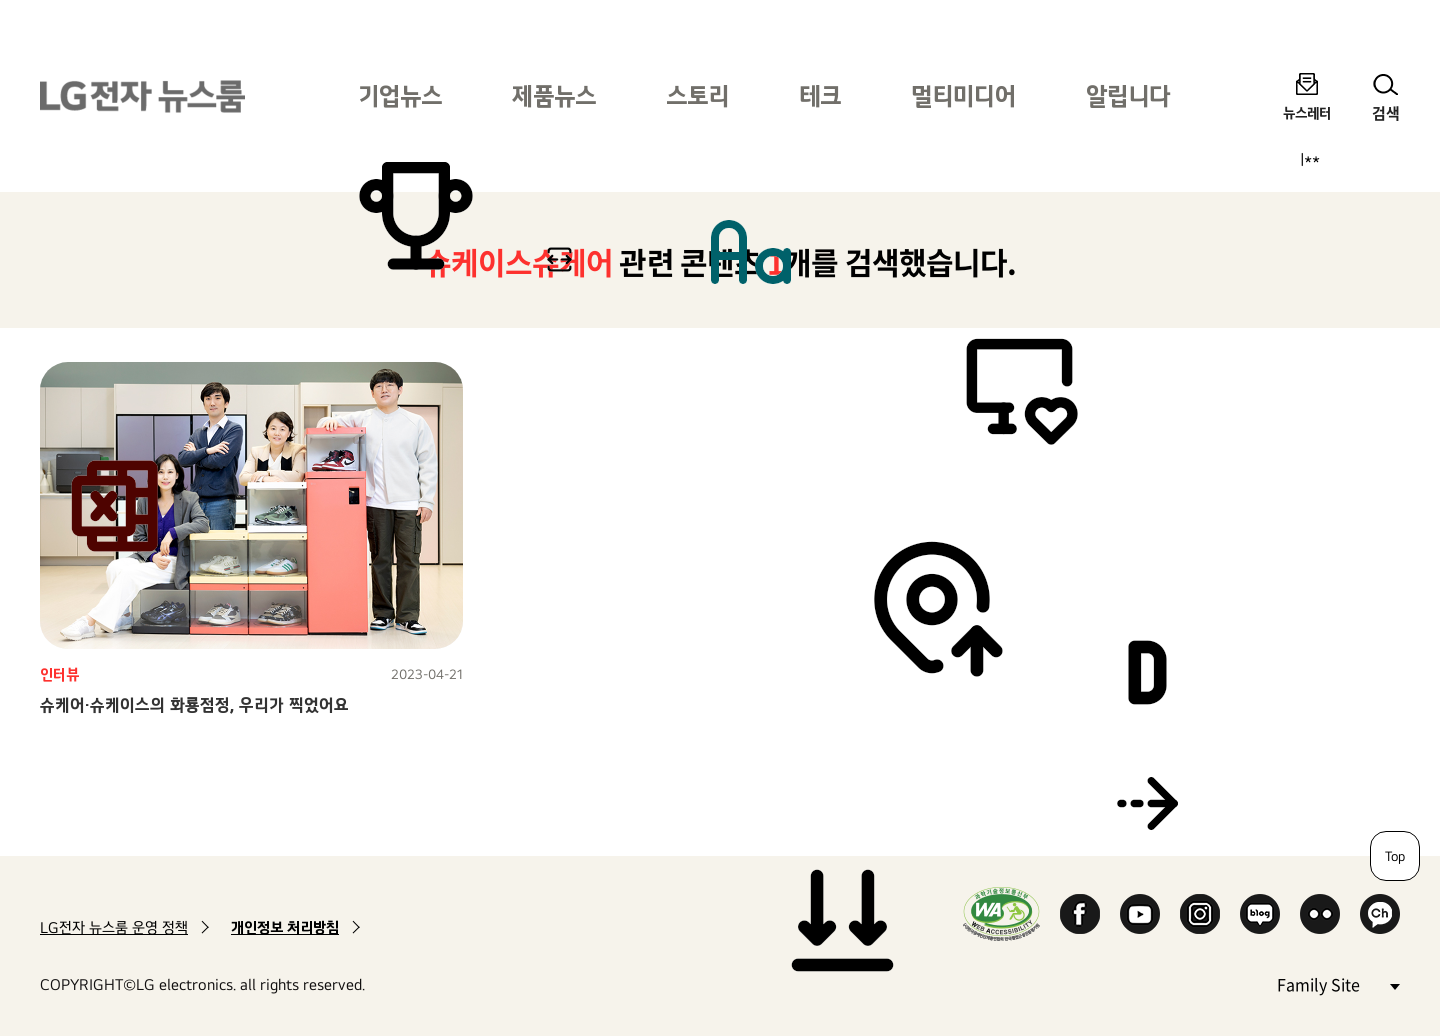  Describe the element at coordinates (842, 920) in the screenshot. I see `download all items to device` at that location.